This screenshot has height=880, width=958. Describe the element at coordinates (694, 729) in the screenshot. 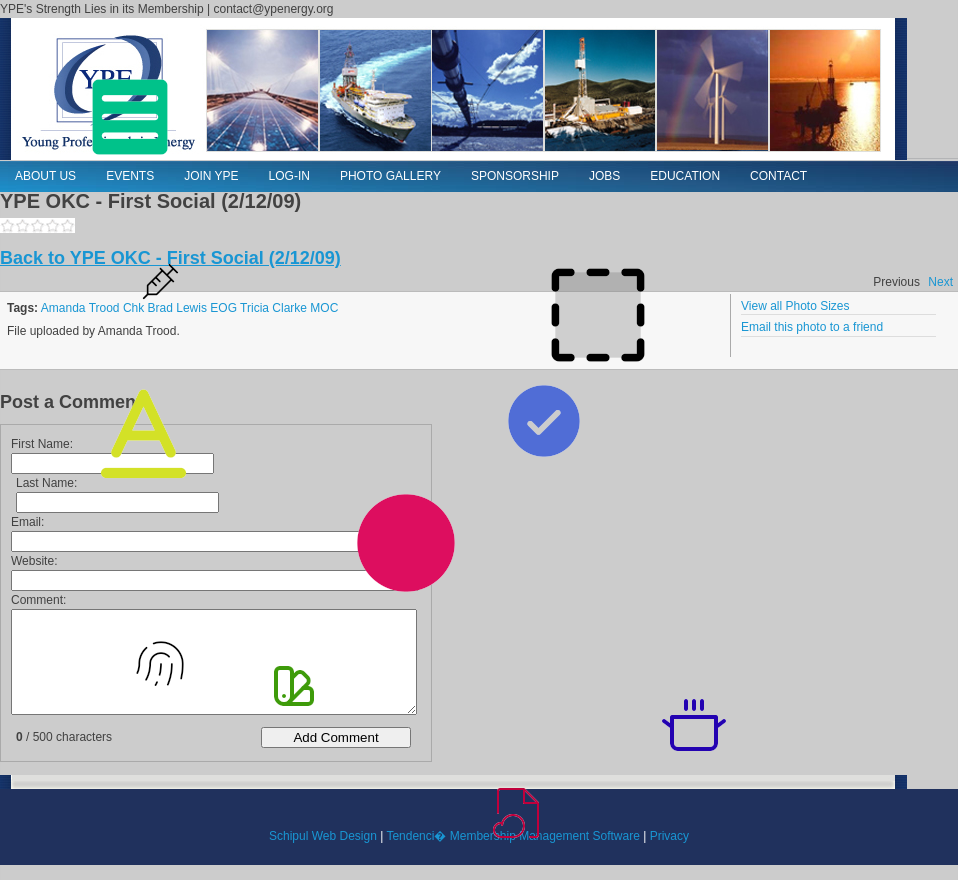

I see `access recipes or cooking features` at that location.